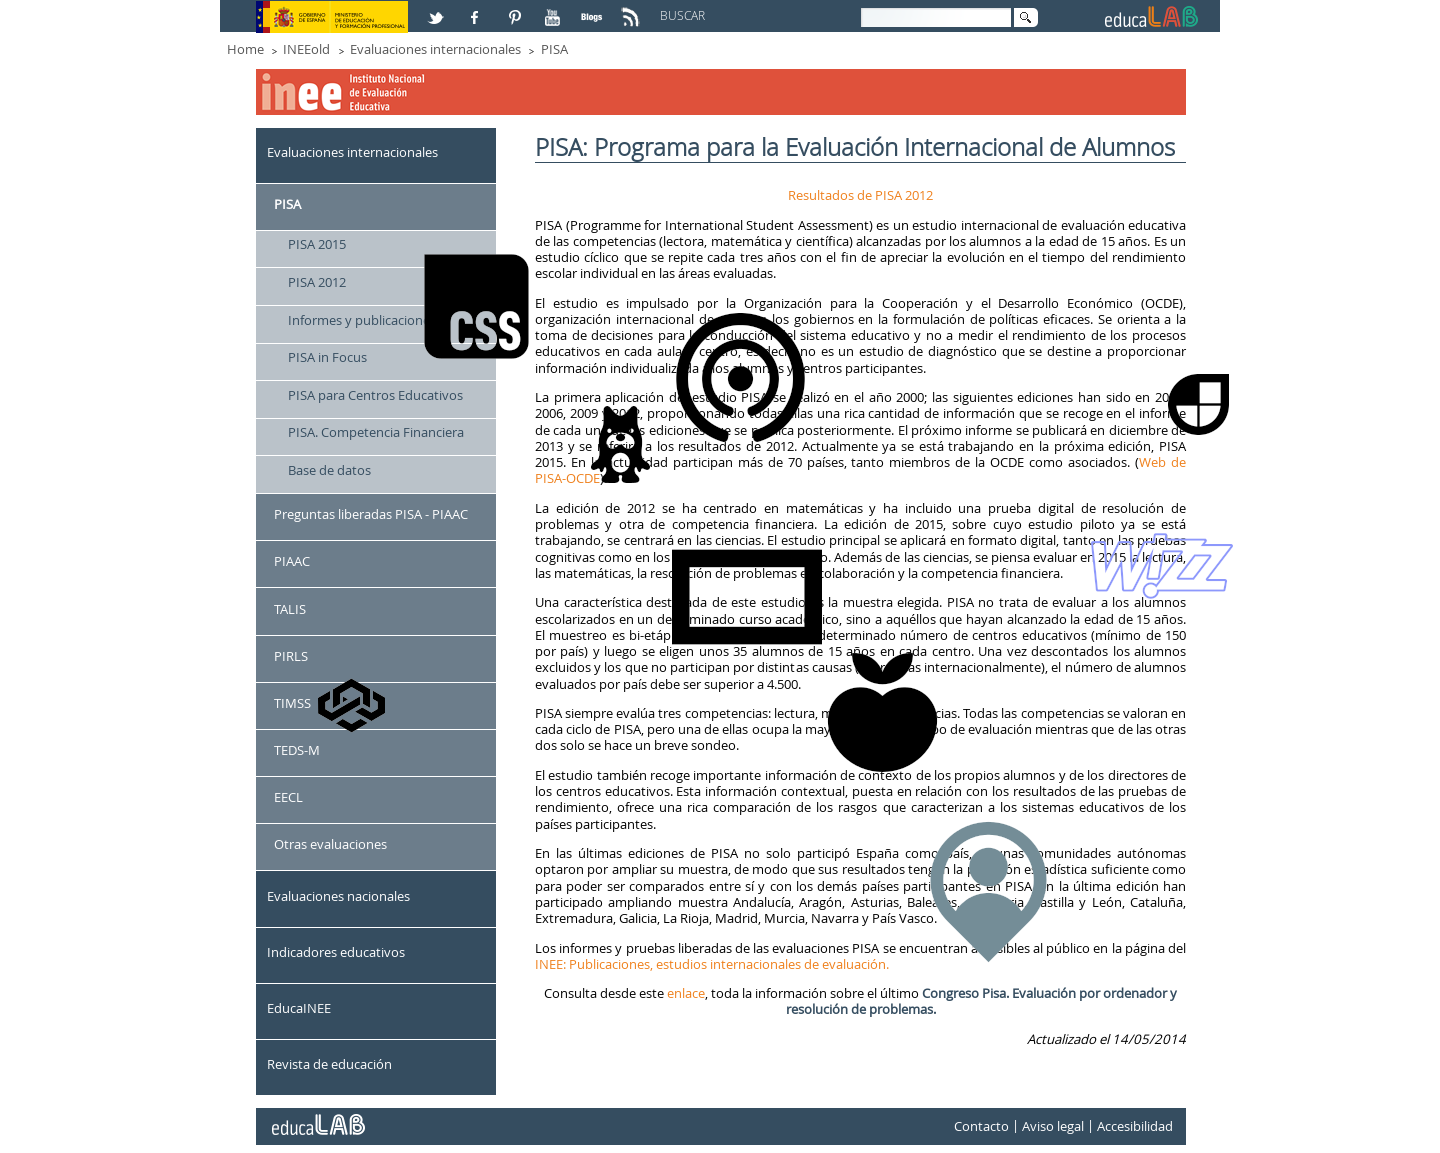 Image resolution: width=1440 pixels, height=1153 pixels. I want to click on jamstack platform or framework branding, so click(1198, 404).